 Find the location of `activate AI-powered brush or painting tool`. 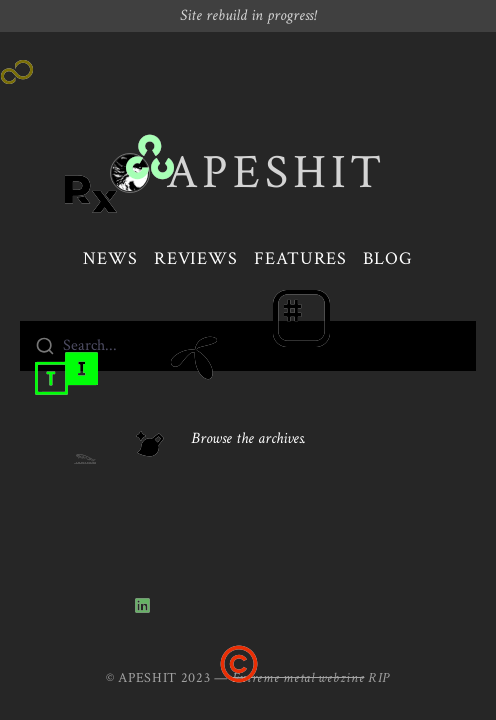

activate AI-powered brush or painting tool is located at coordinates (150, 445).